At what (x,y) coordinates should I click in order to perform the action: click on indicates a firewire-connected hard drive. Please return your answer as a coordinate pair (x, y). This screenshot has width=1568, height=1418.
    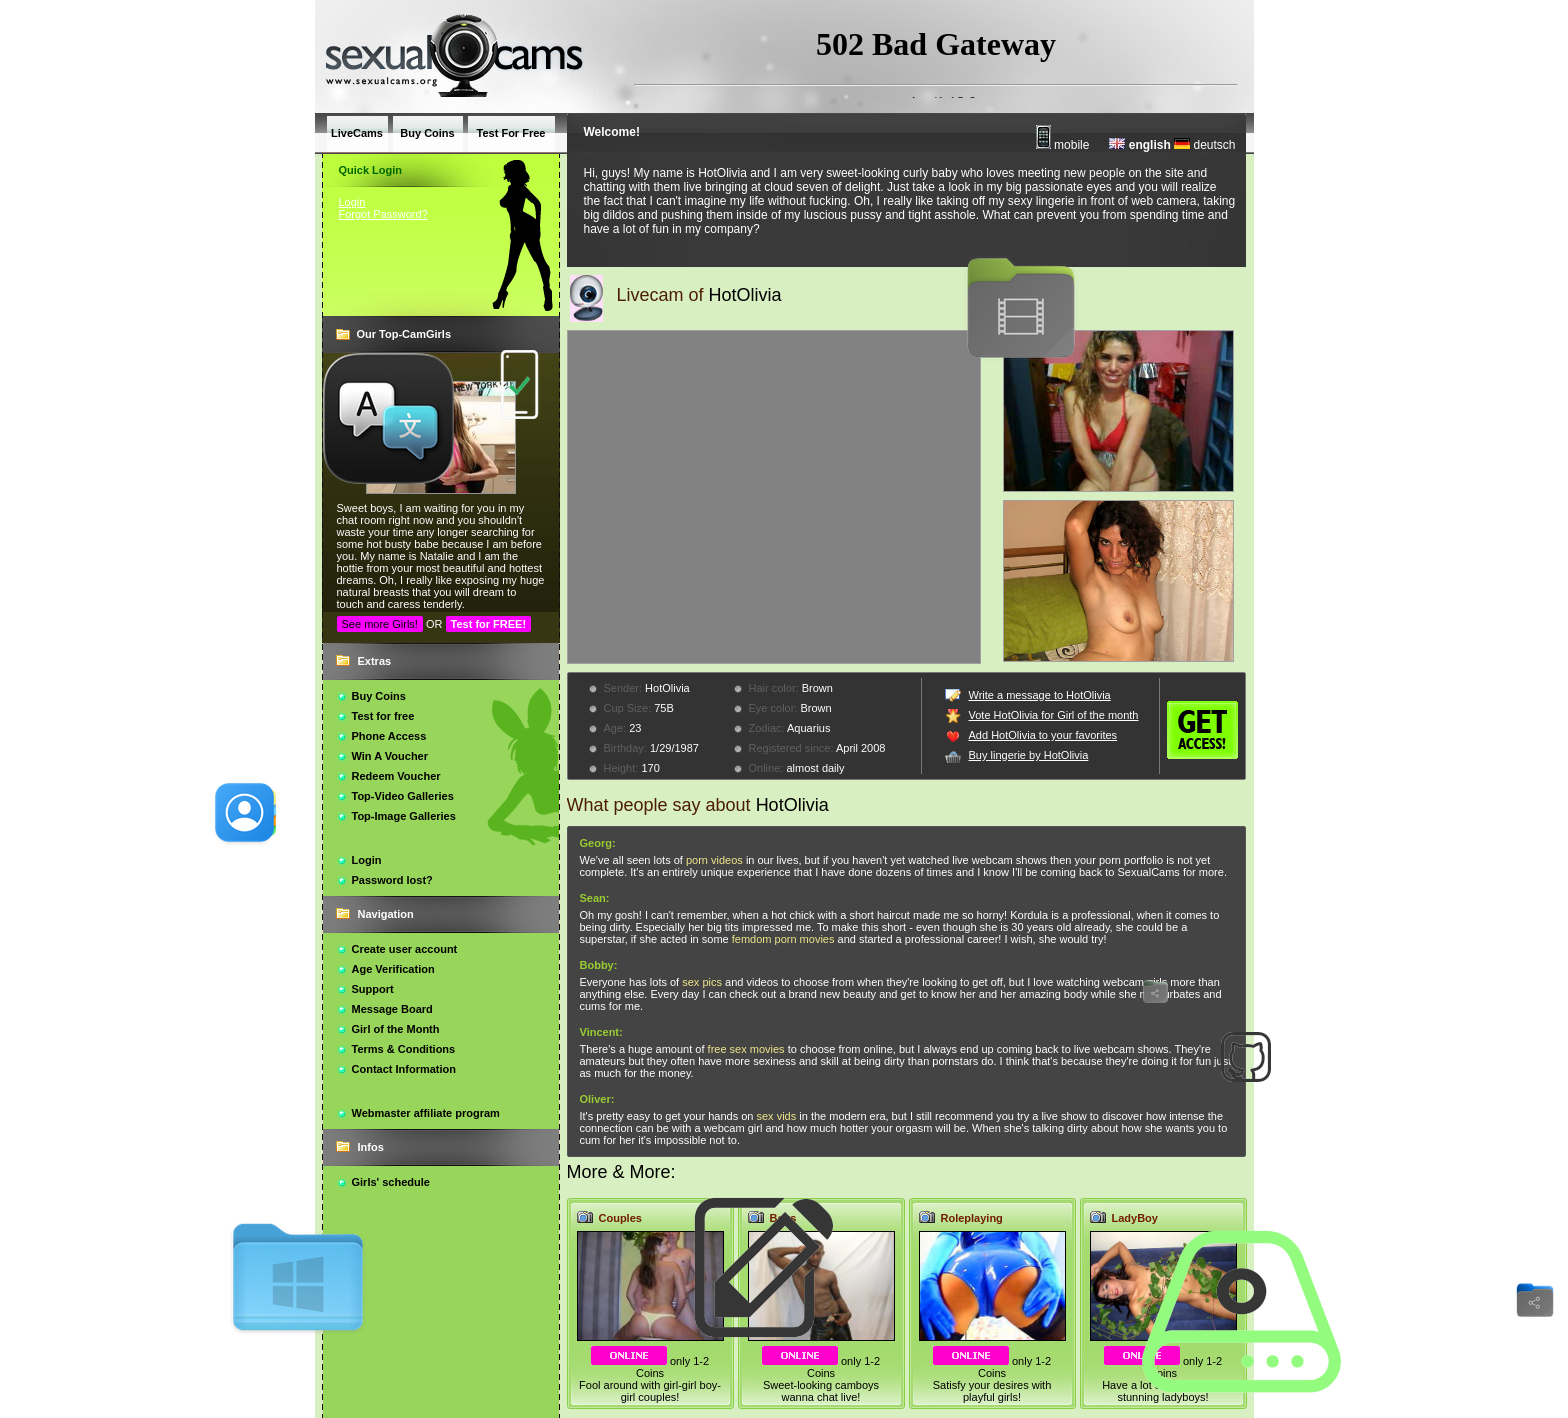
    Looking at the image, I should click on (1241, 1305).